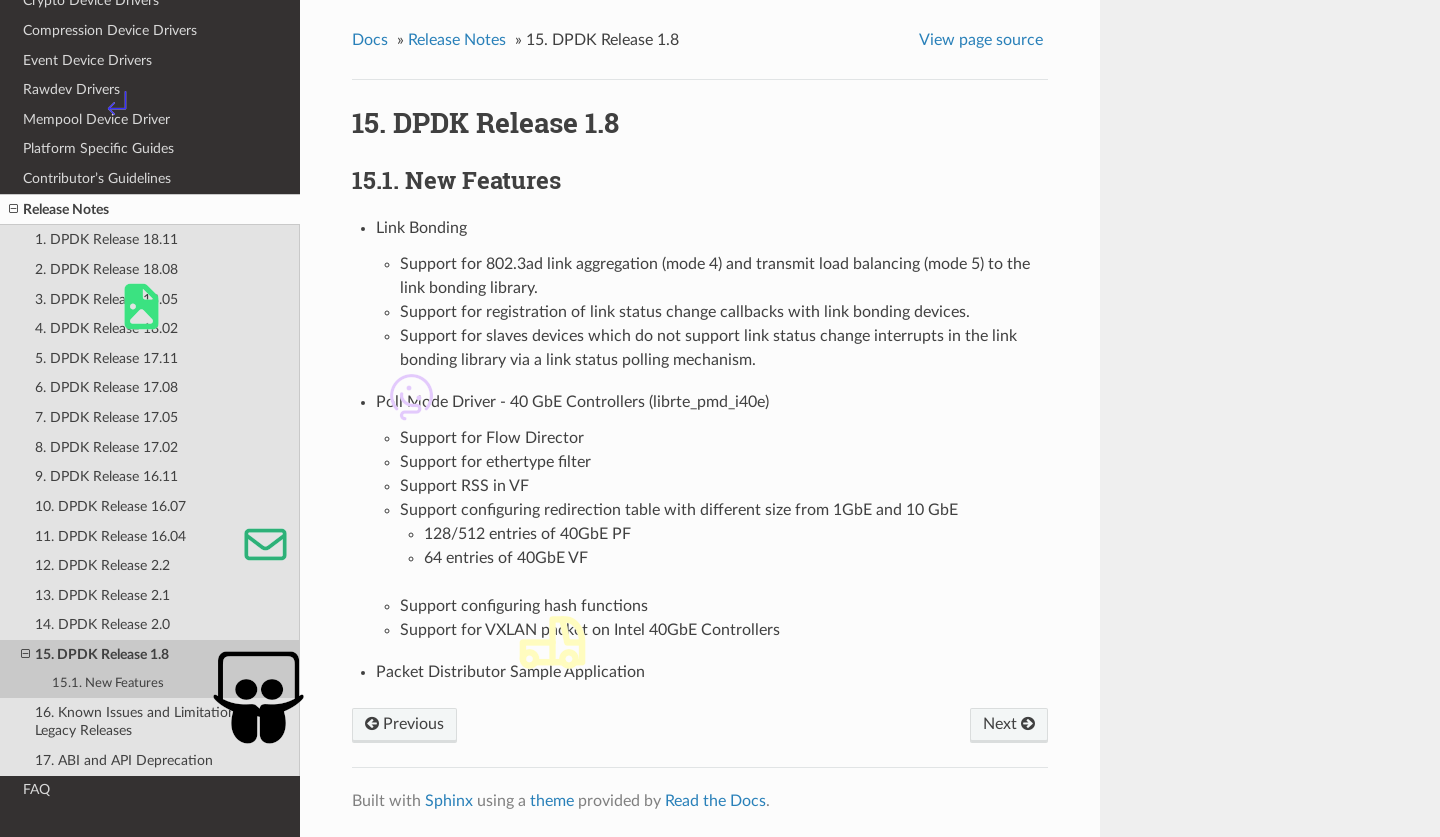 This screenshot has width=1440, height=837. Describe the element at coordinates (411, 395) in the screenshot. I see `indicates overwhelming or stressful situation` at that location.